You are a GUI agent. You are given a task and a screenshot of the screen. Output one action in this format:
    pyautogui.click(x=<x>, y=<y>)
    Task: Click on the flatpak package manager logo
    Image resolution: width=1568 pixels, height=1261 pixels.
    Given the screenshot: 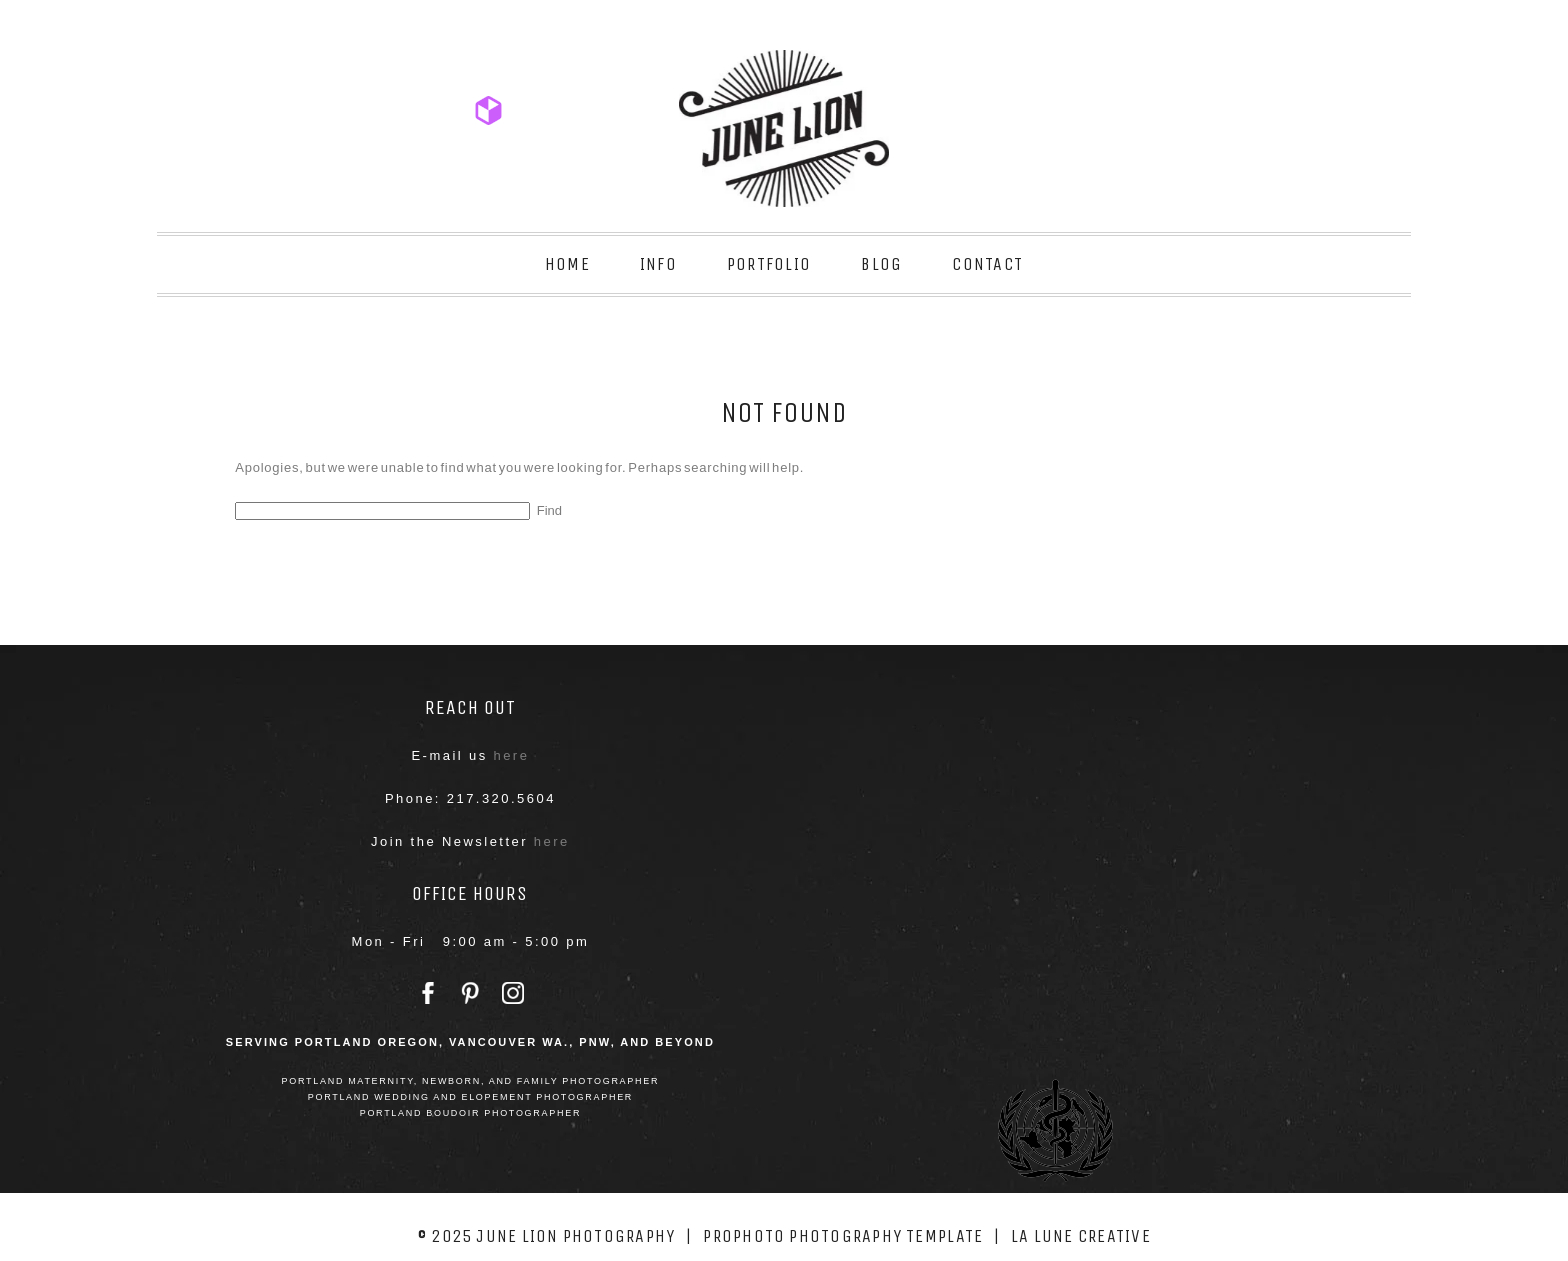 What is the action you would take?
    pyautogui.click(x=488, y=110)
    